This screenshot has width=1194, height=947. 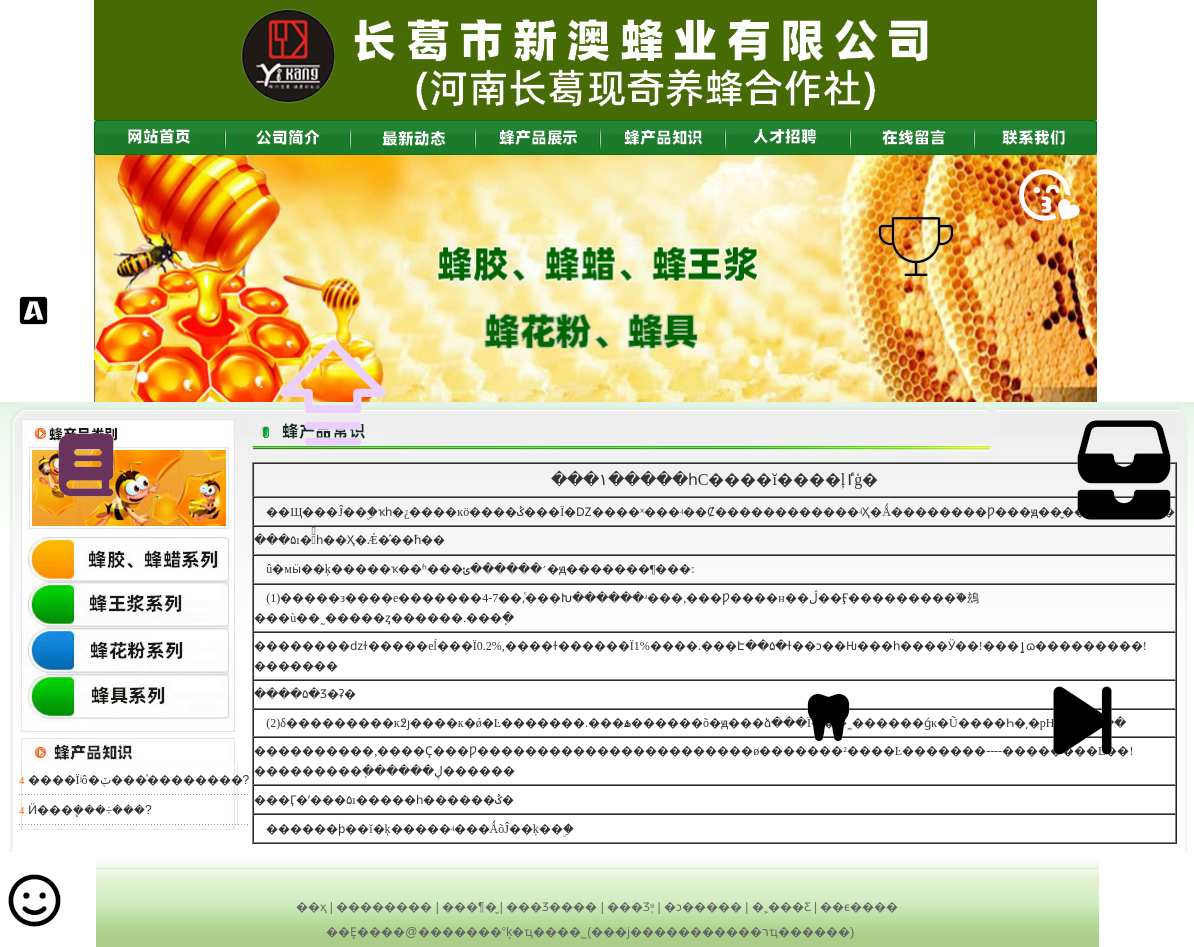 I want to click on upload file or content, so click(x=333, y=397).